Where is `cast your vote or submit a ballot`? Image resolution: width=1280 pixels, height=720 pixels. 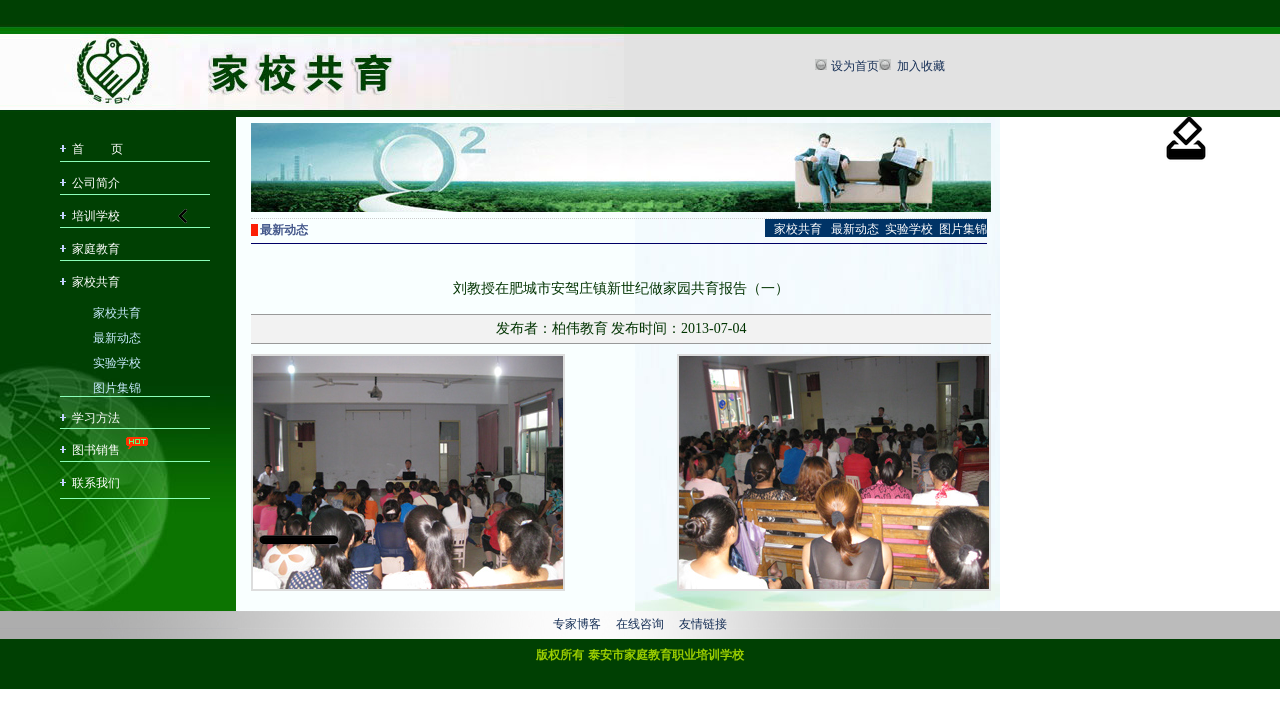
cast your vote or submit a ballot is located at coordinates (1186, 138).